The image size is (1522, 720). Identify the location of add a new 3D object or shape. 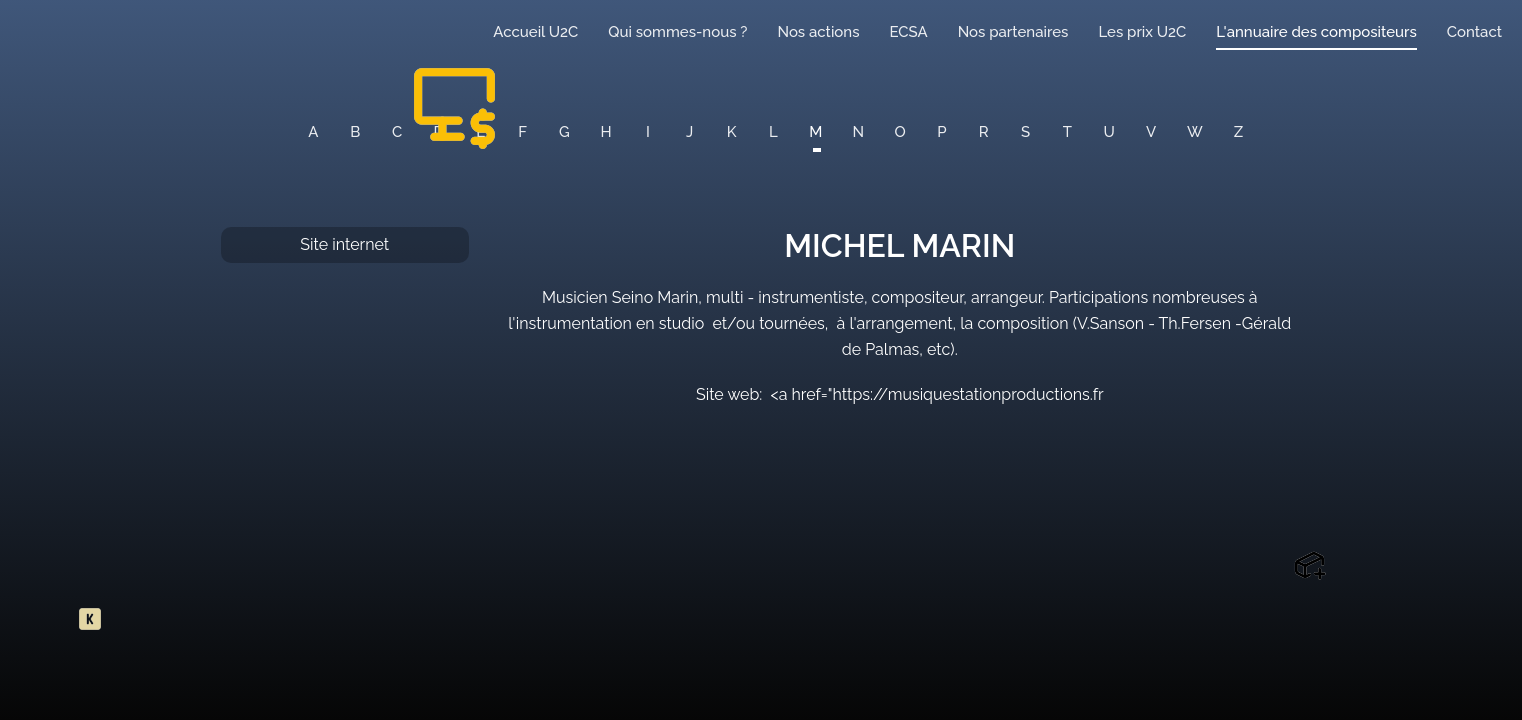
(1309, 563).